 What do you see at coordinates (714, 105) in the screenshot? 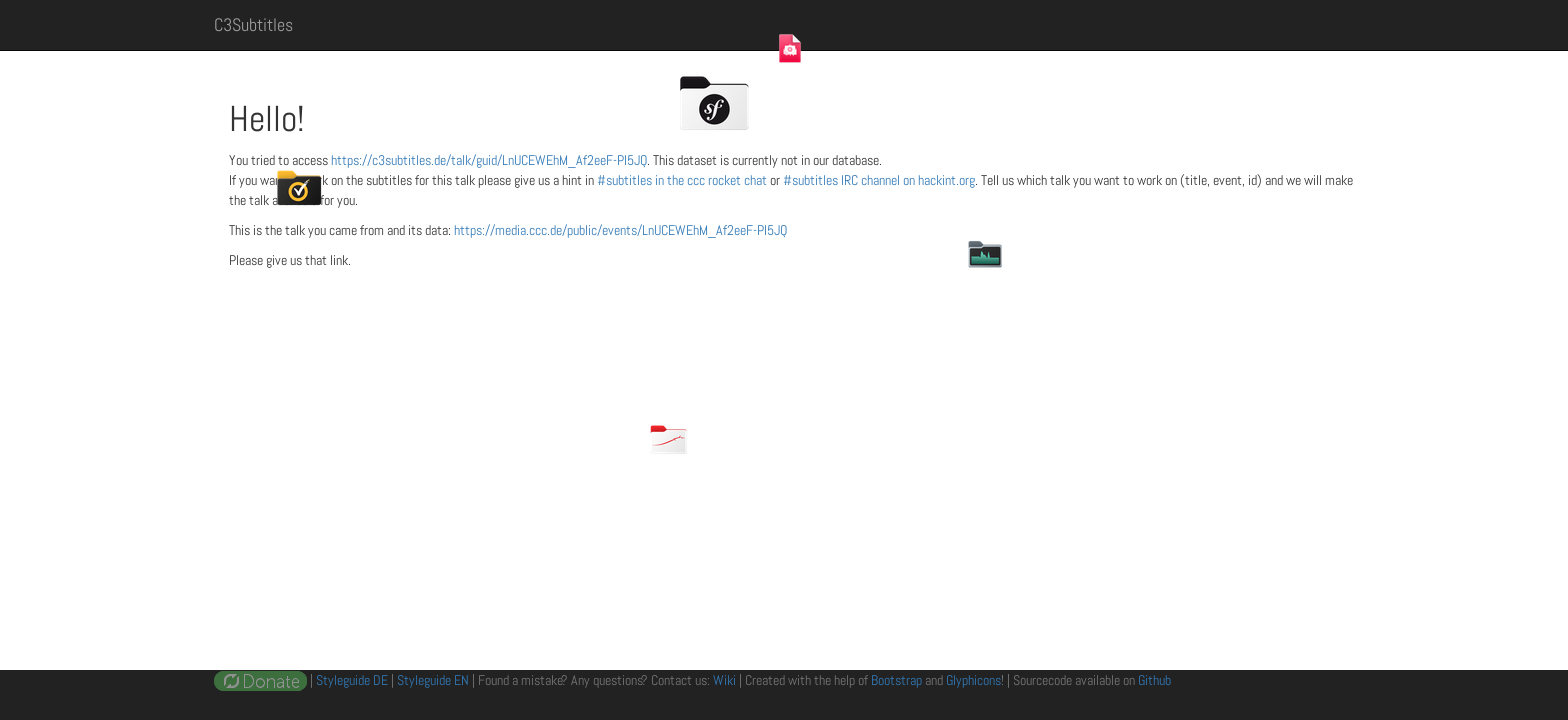
I see `open symfony project folder` at bounding box center [714, 105].